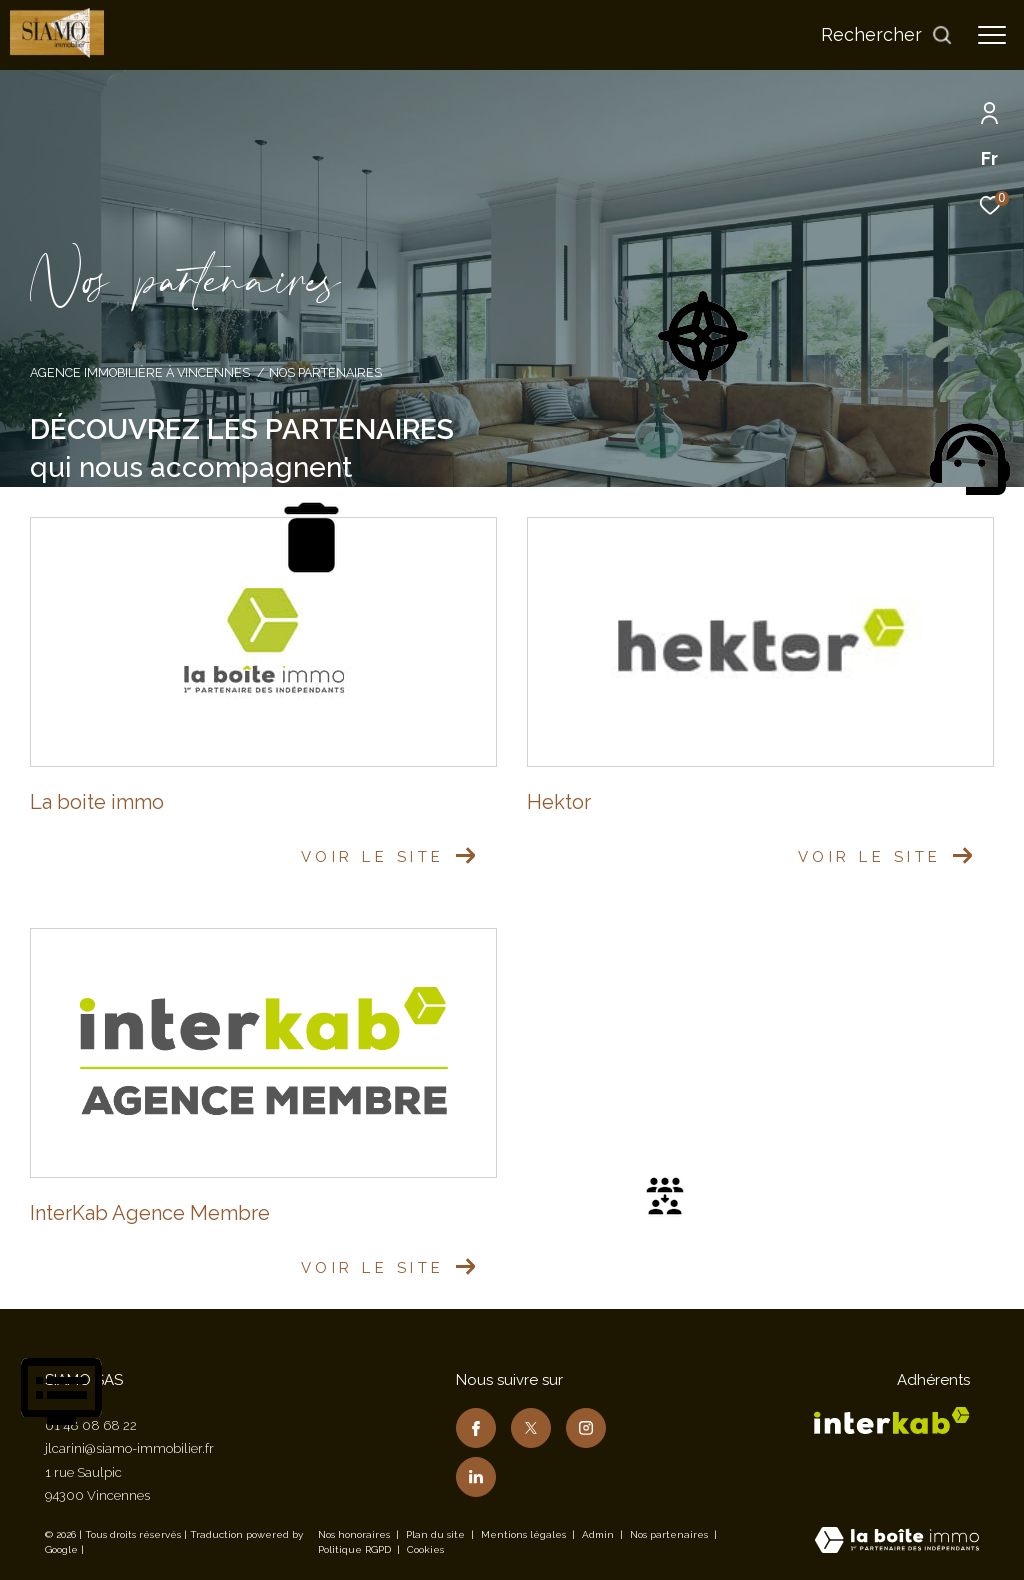  I want to click on access DVR or recorded content, so click(61, 1391).